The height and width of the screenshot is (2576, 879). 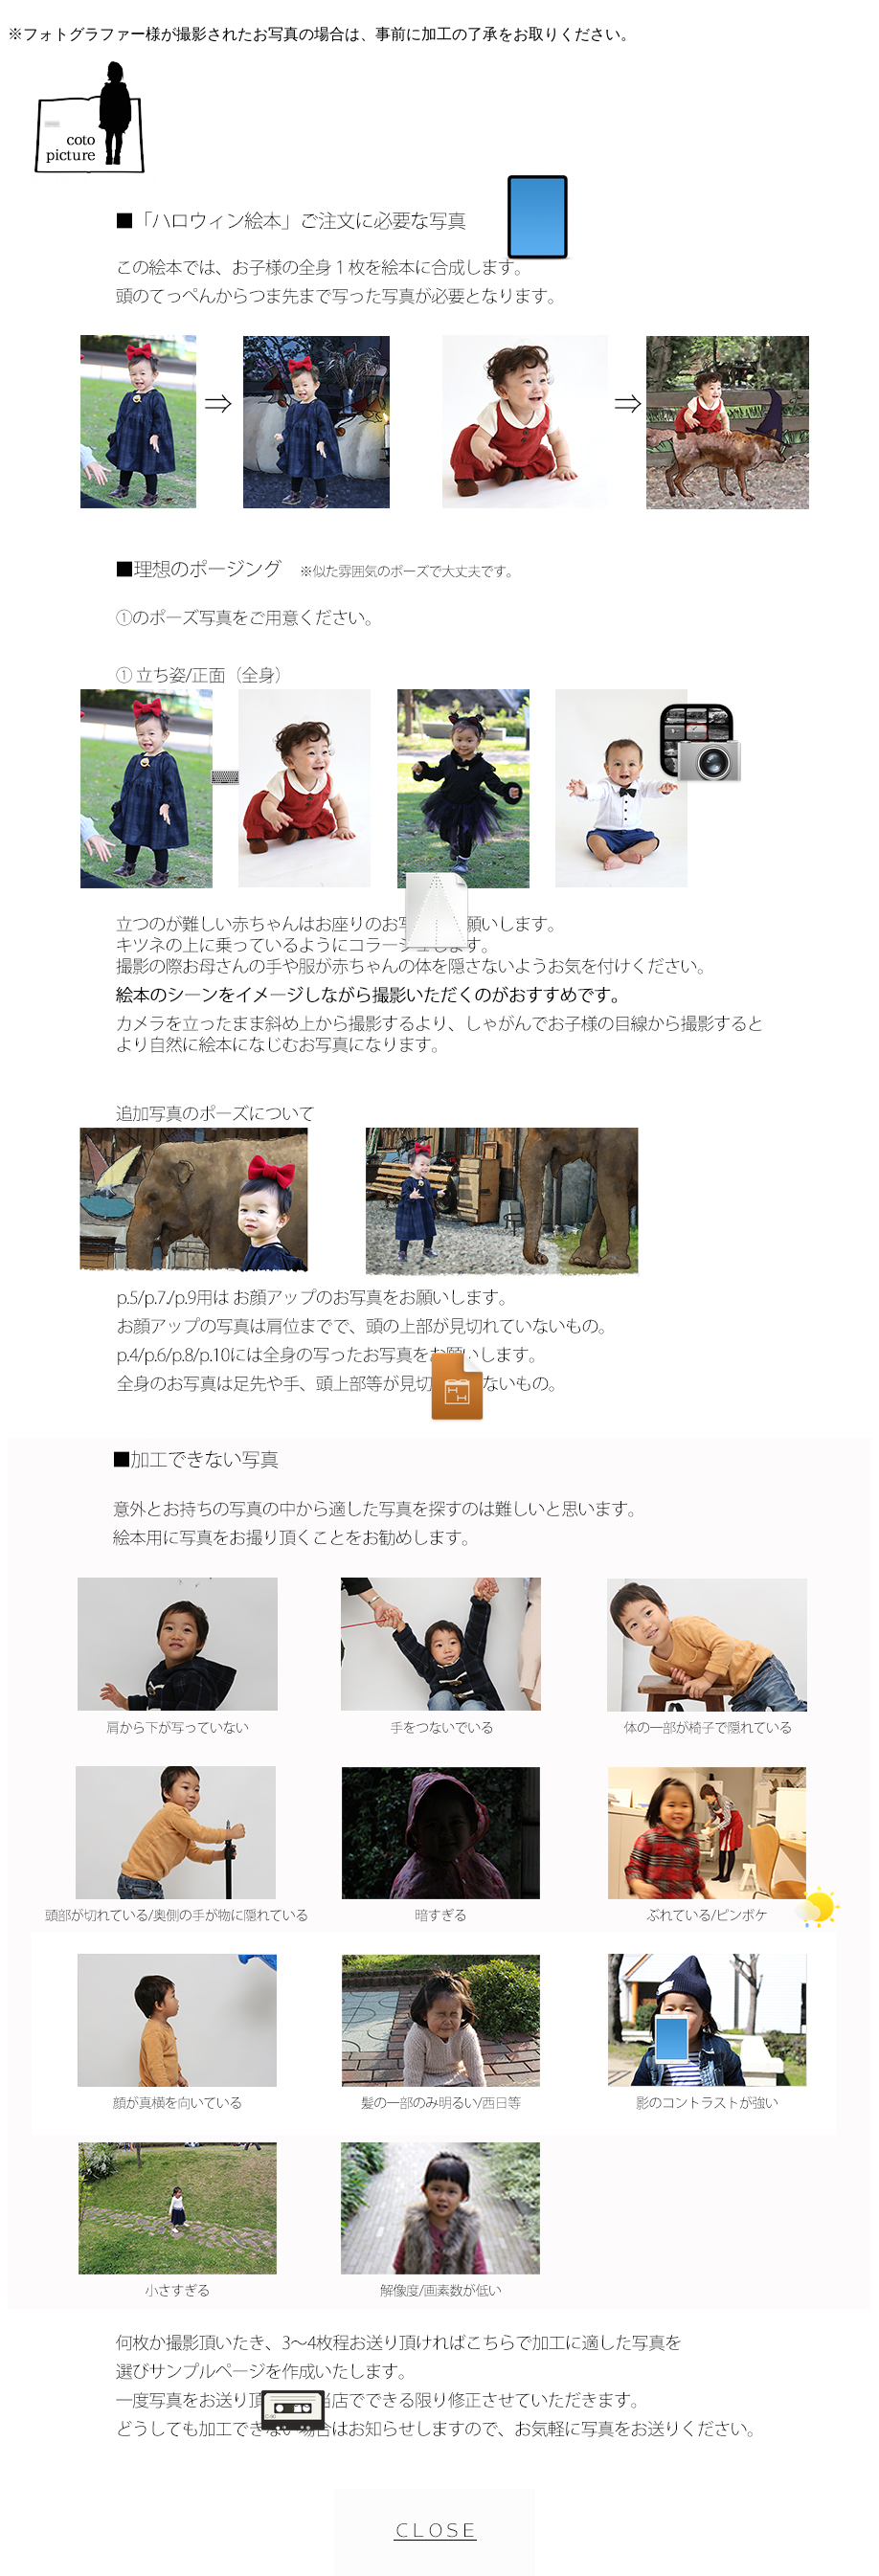 I want to click on indicates scattered showers with partial sun, so click(x=817, y=1907).